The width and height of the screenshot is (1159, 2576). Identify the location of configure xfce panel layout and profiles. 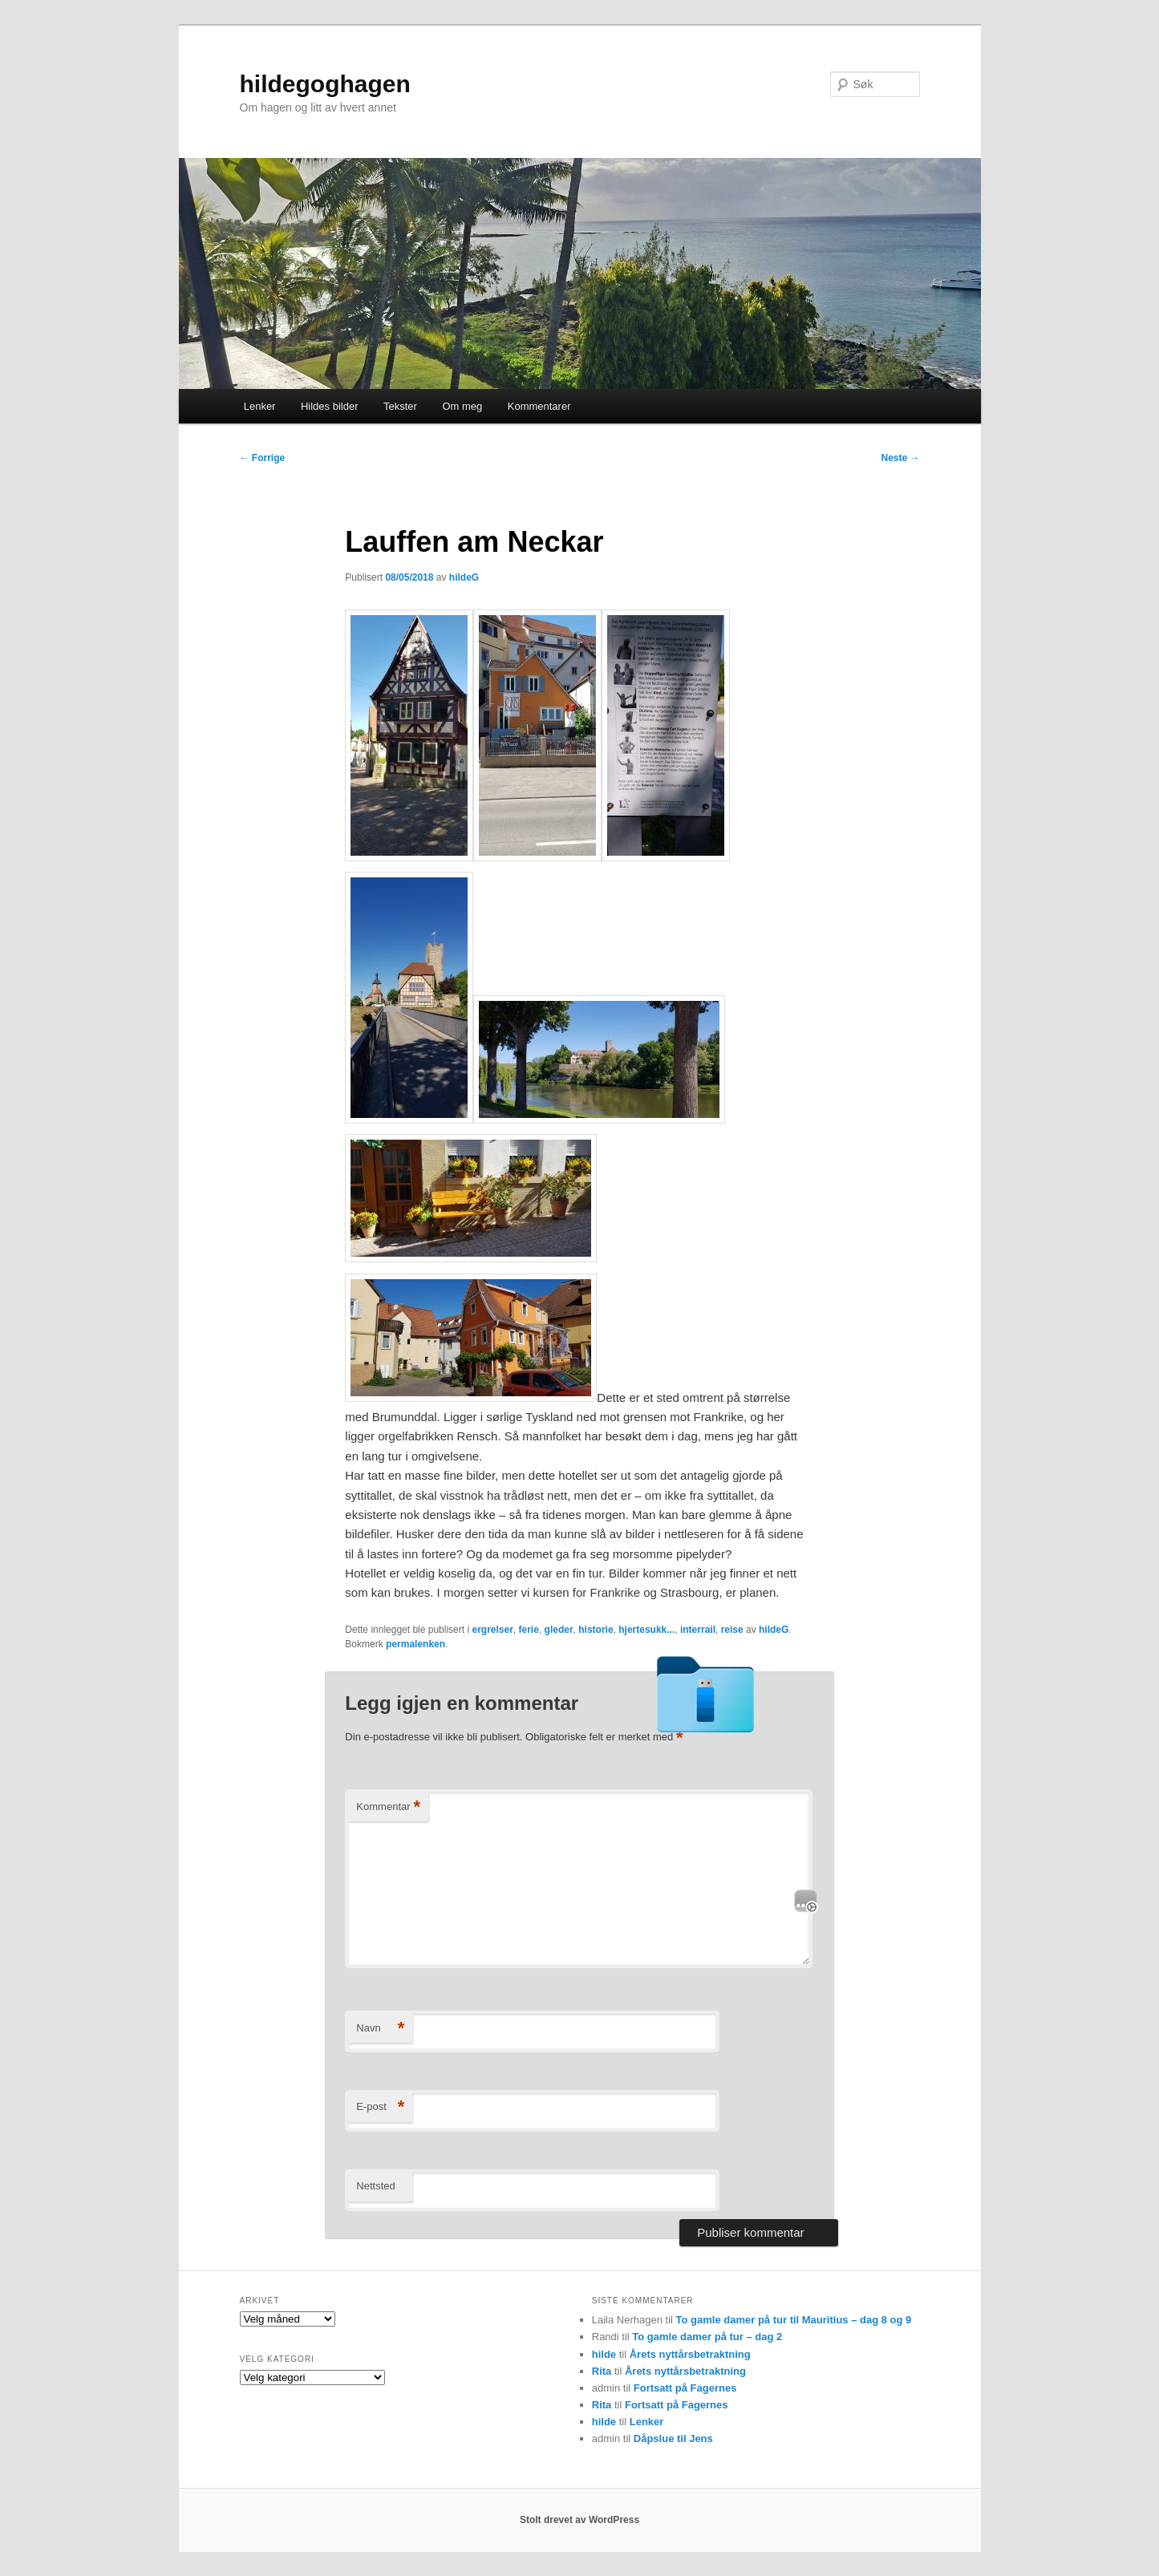
(805, 1901).